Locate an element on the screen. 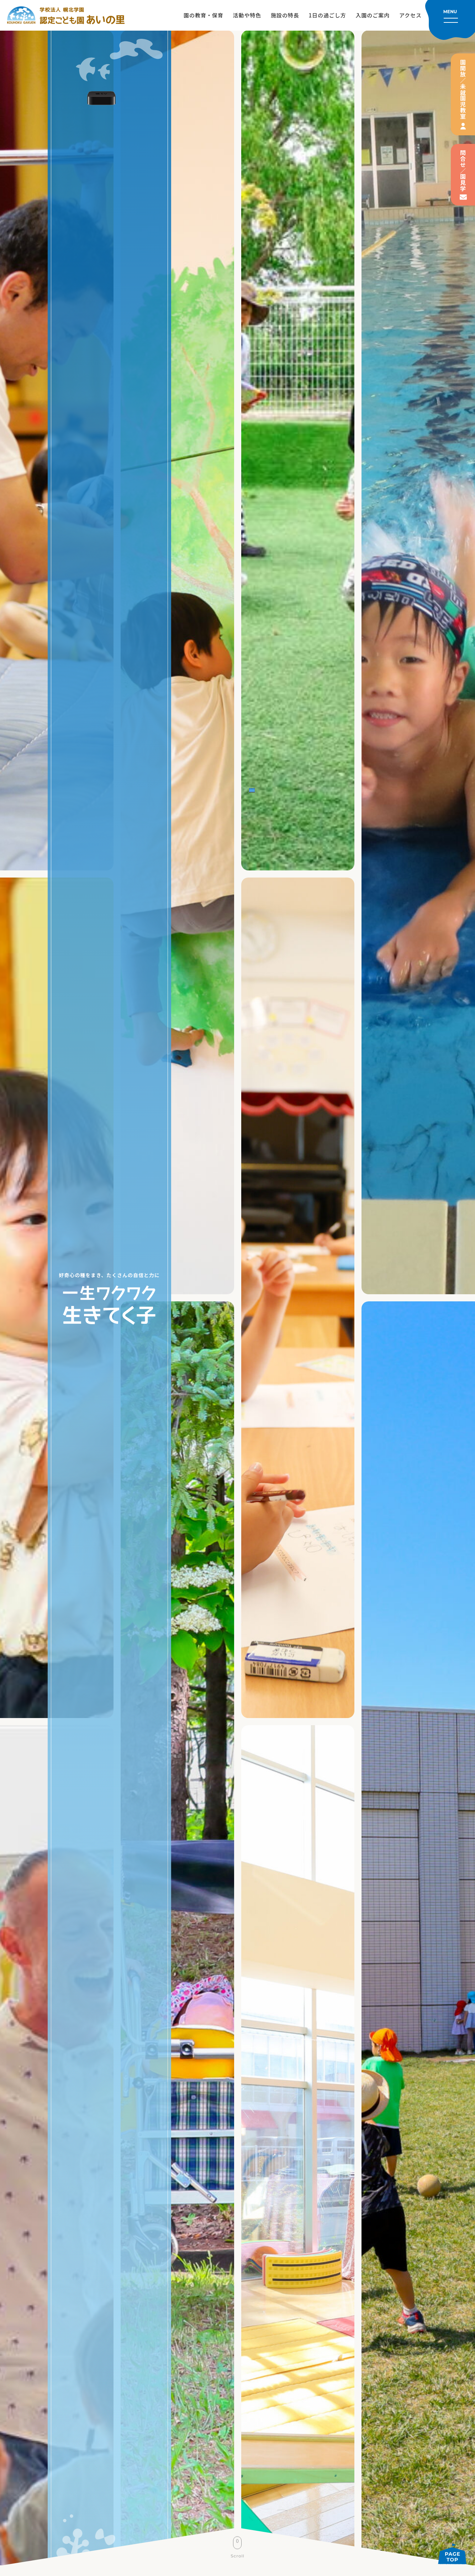 The width and height of the screenshot is (475, 2576). apple tv device icon is located at coordinates (101, 94).